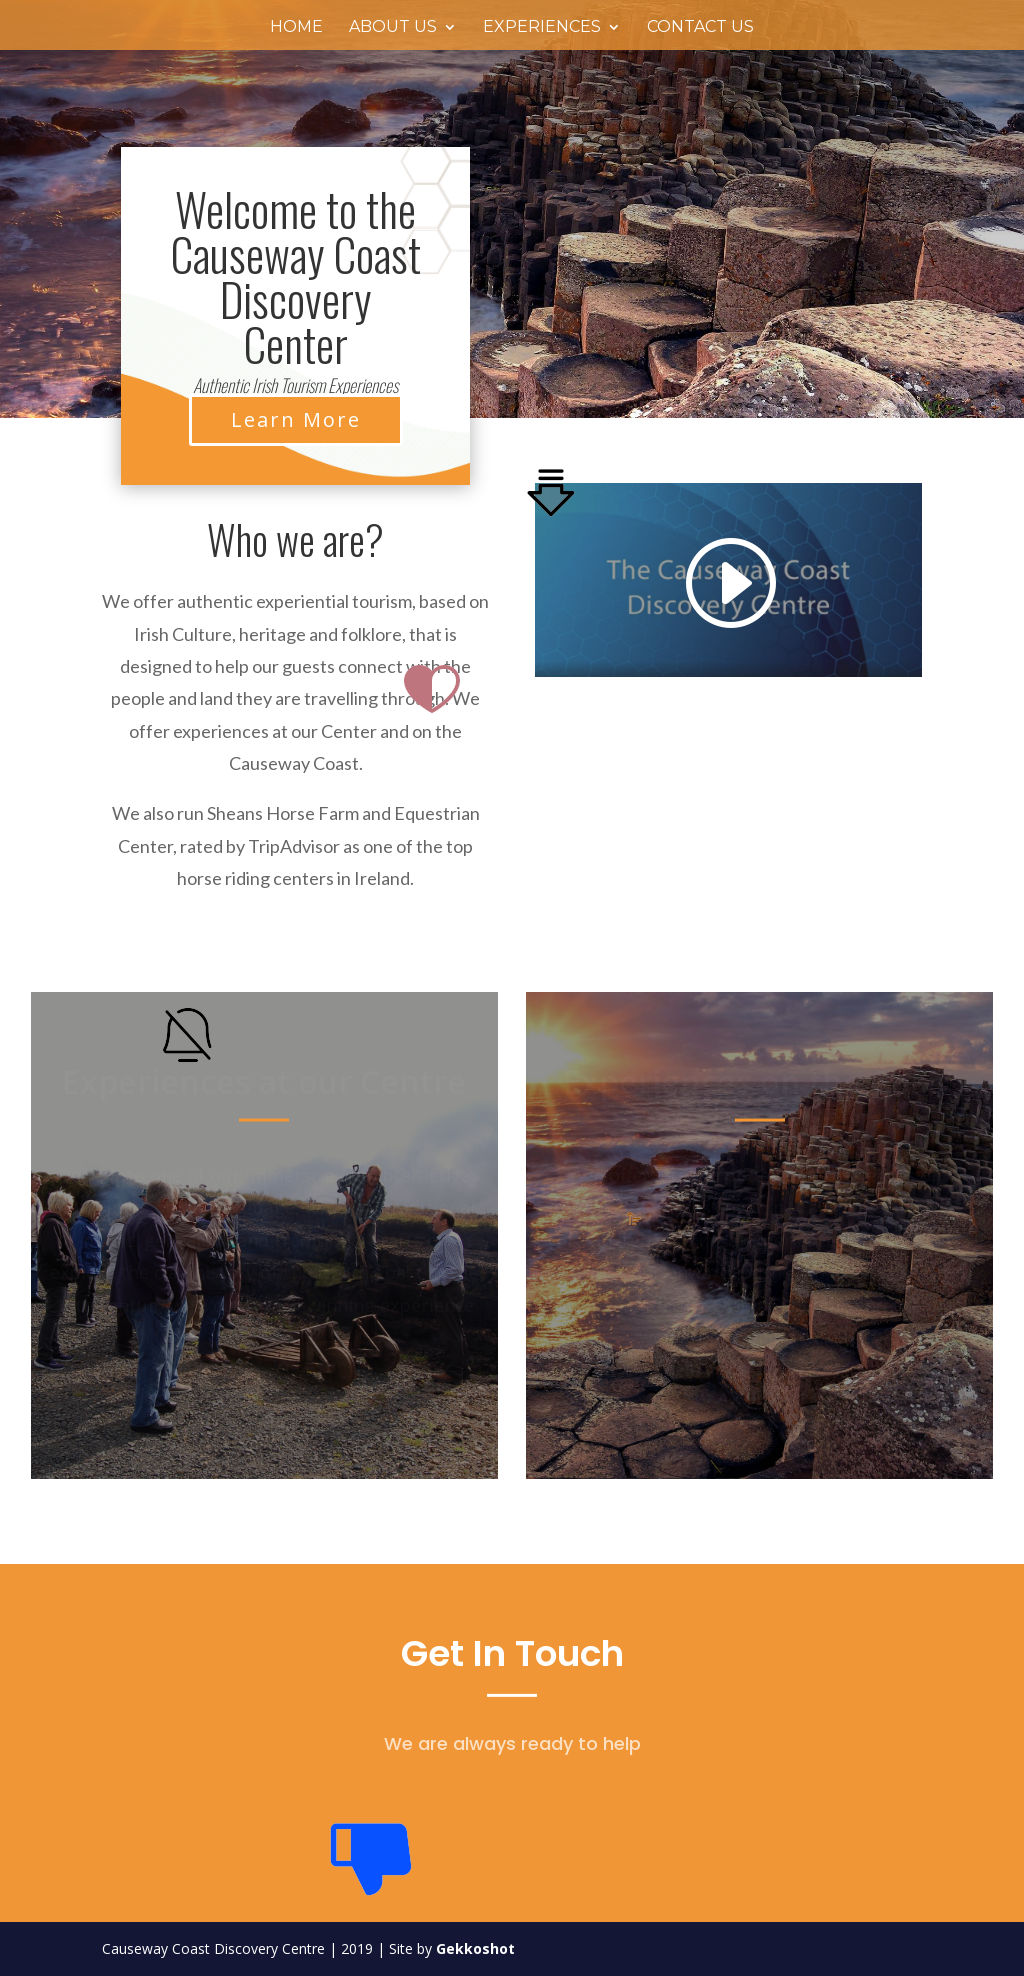 The width and height of the screenshot is (1024, 1976). Describe the element at coordinates (633, 1218) in the screenshot. I see `sort items in ascending order` at that location.